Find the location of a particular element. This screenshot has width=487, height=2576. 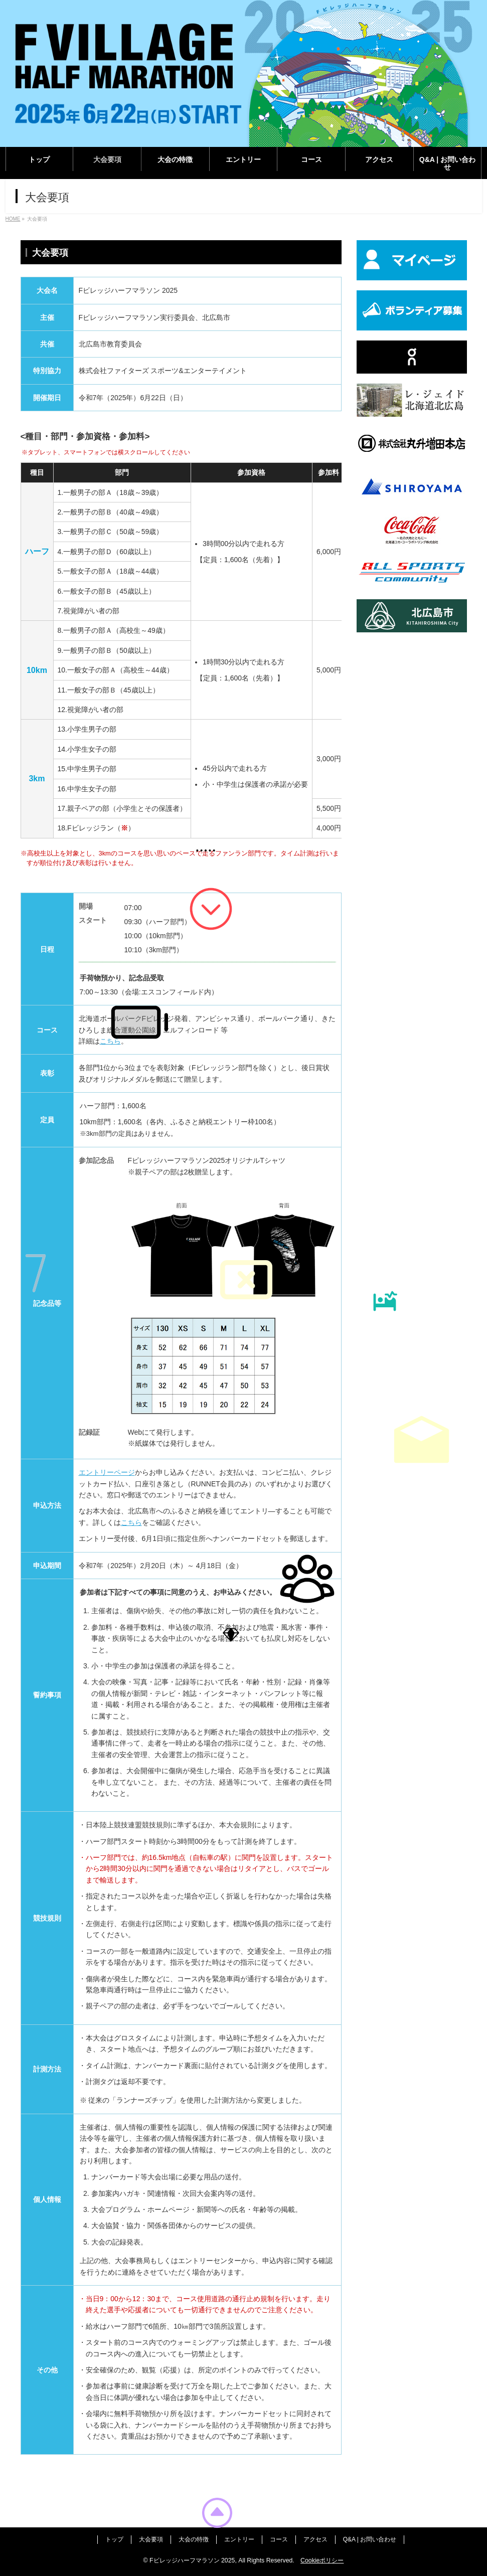

view an opened email message is located at coordinates (421, 1439).